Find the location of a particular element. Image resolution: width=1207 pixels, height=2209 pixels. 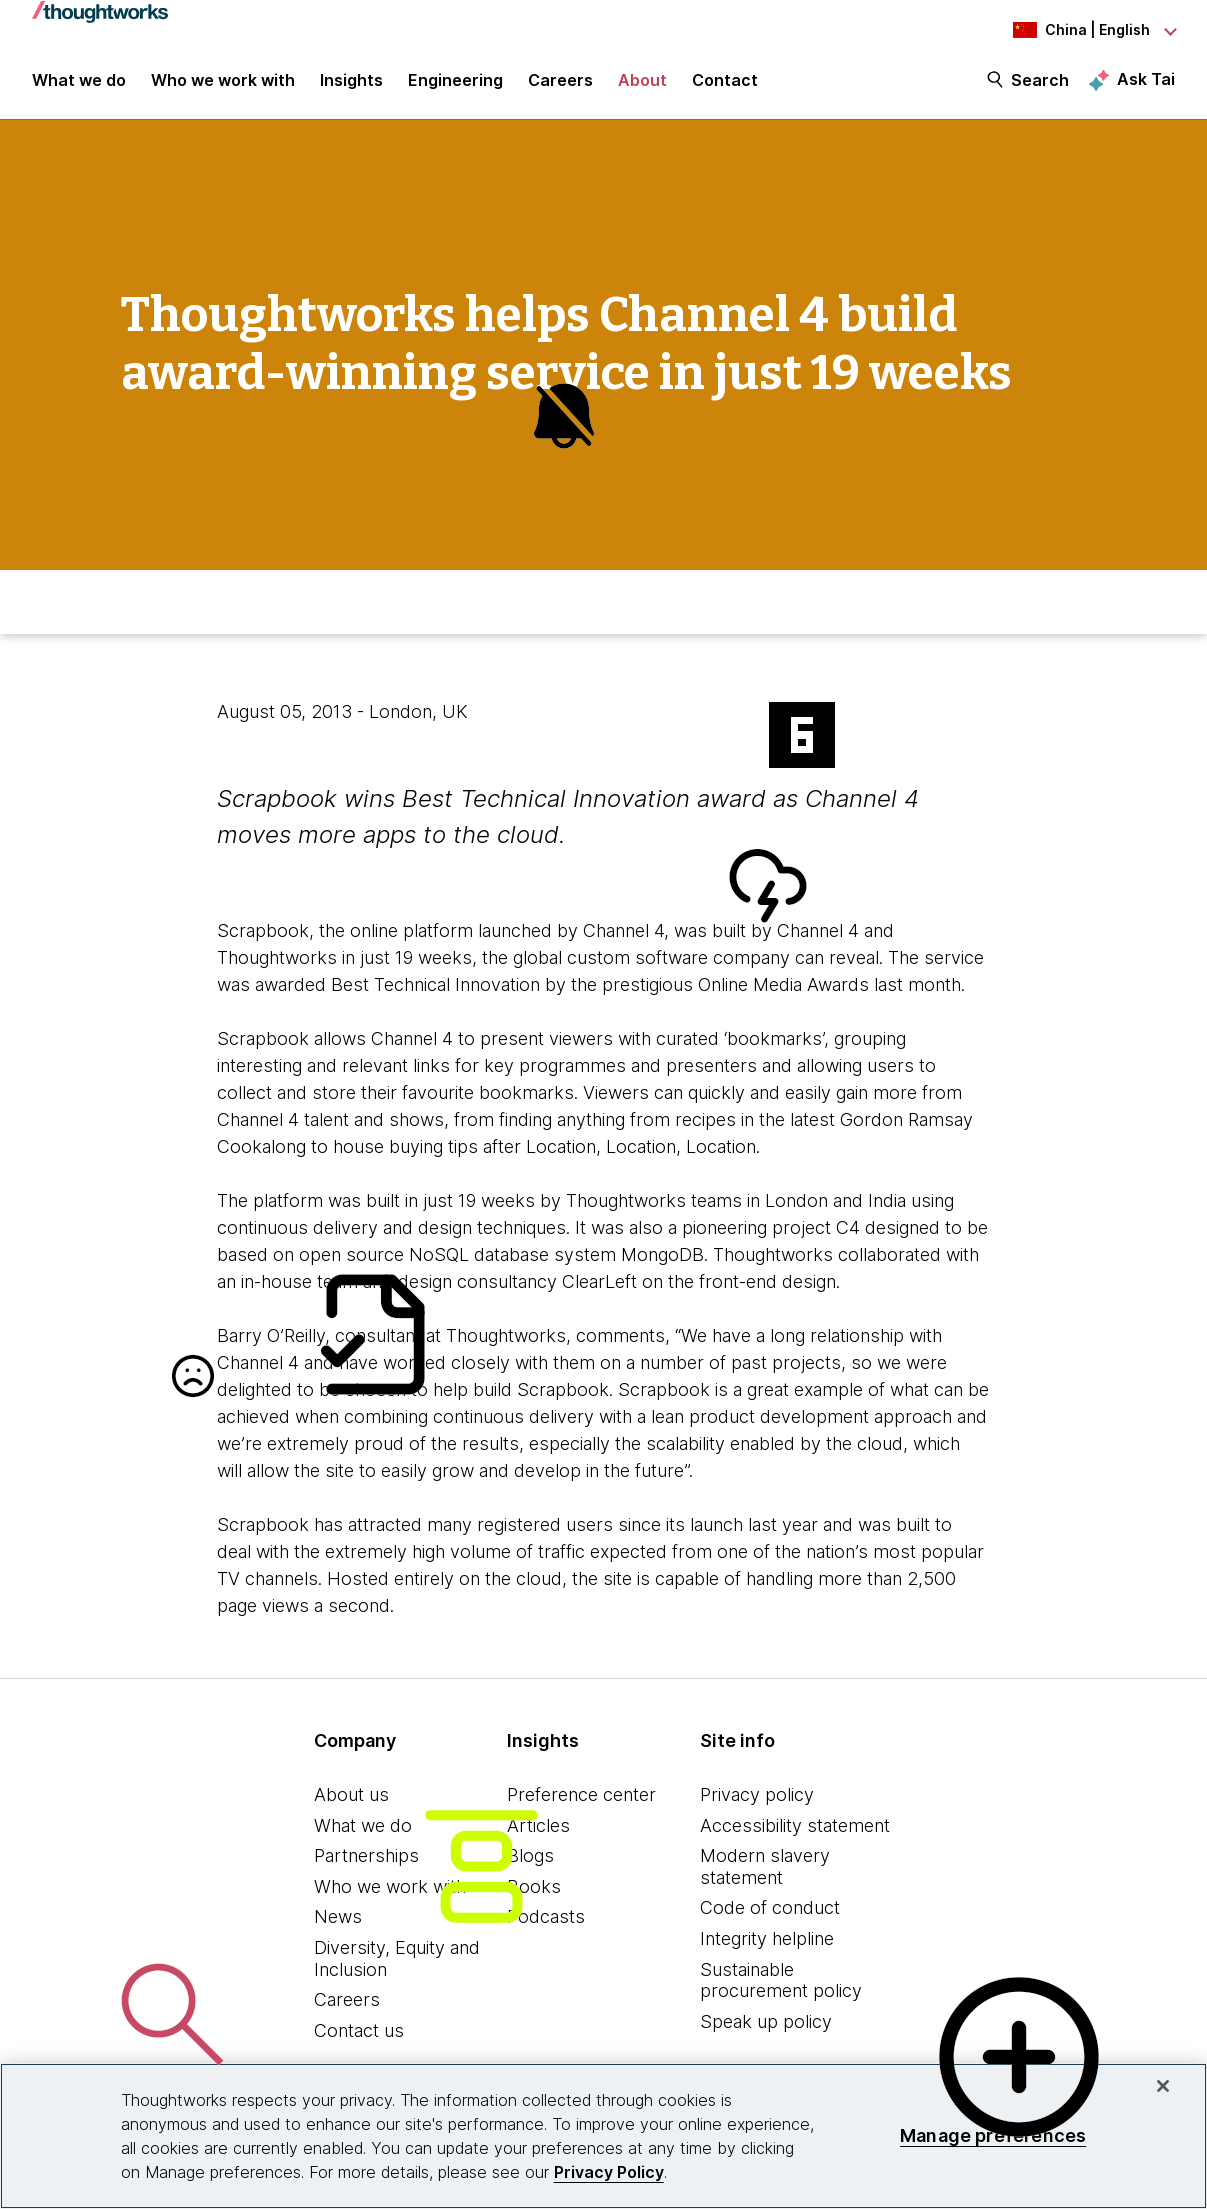

submit negative feedback or rating is located at coordinates (193, 1376).